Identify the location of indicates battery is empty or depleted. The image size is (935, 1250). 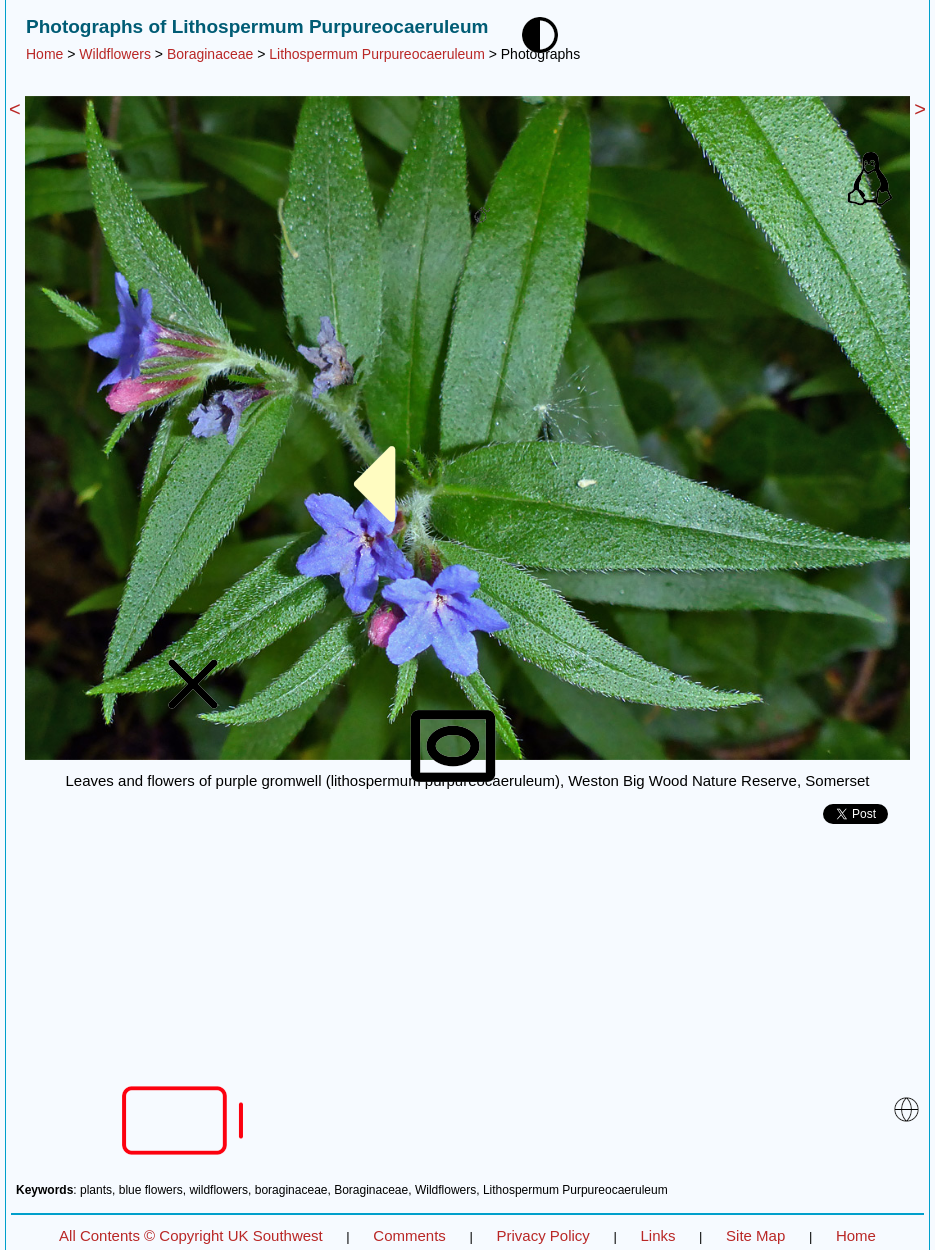
(180, 1120).